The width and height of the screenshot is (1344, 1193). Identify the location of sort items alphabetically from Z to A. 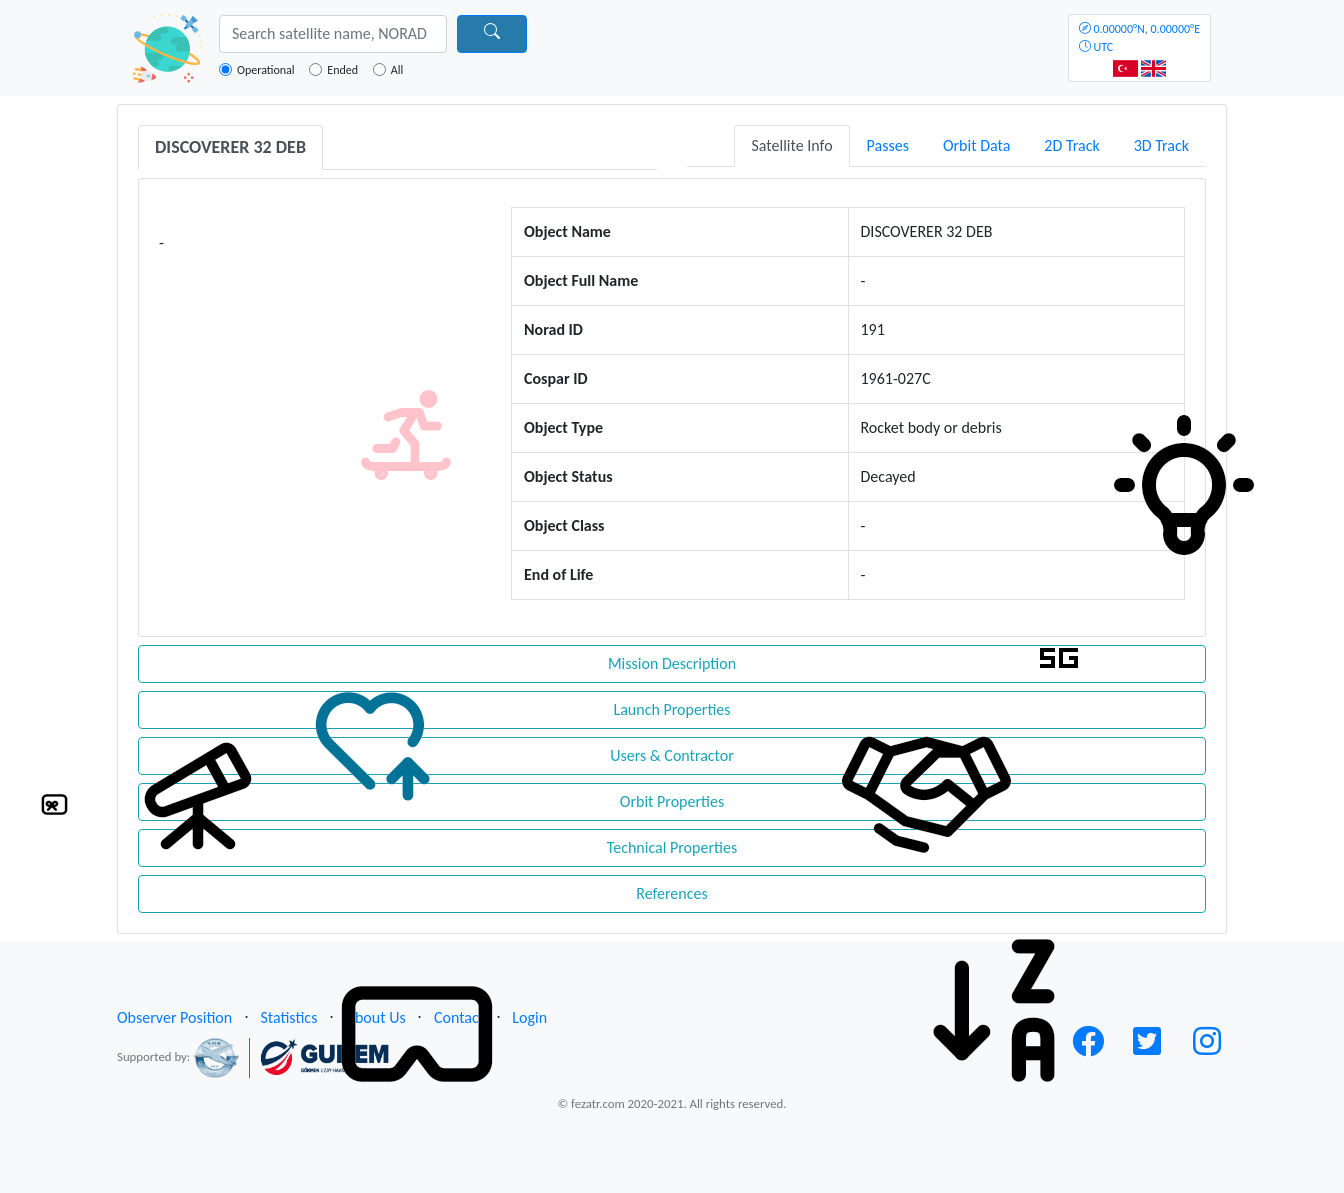
(997, 1010).